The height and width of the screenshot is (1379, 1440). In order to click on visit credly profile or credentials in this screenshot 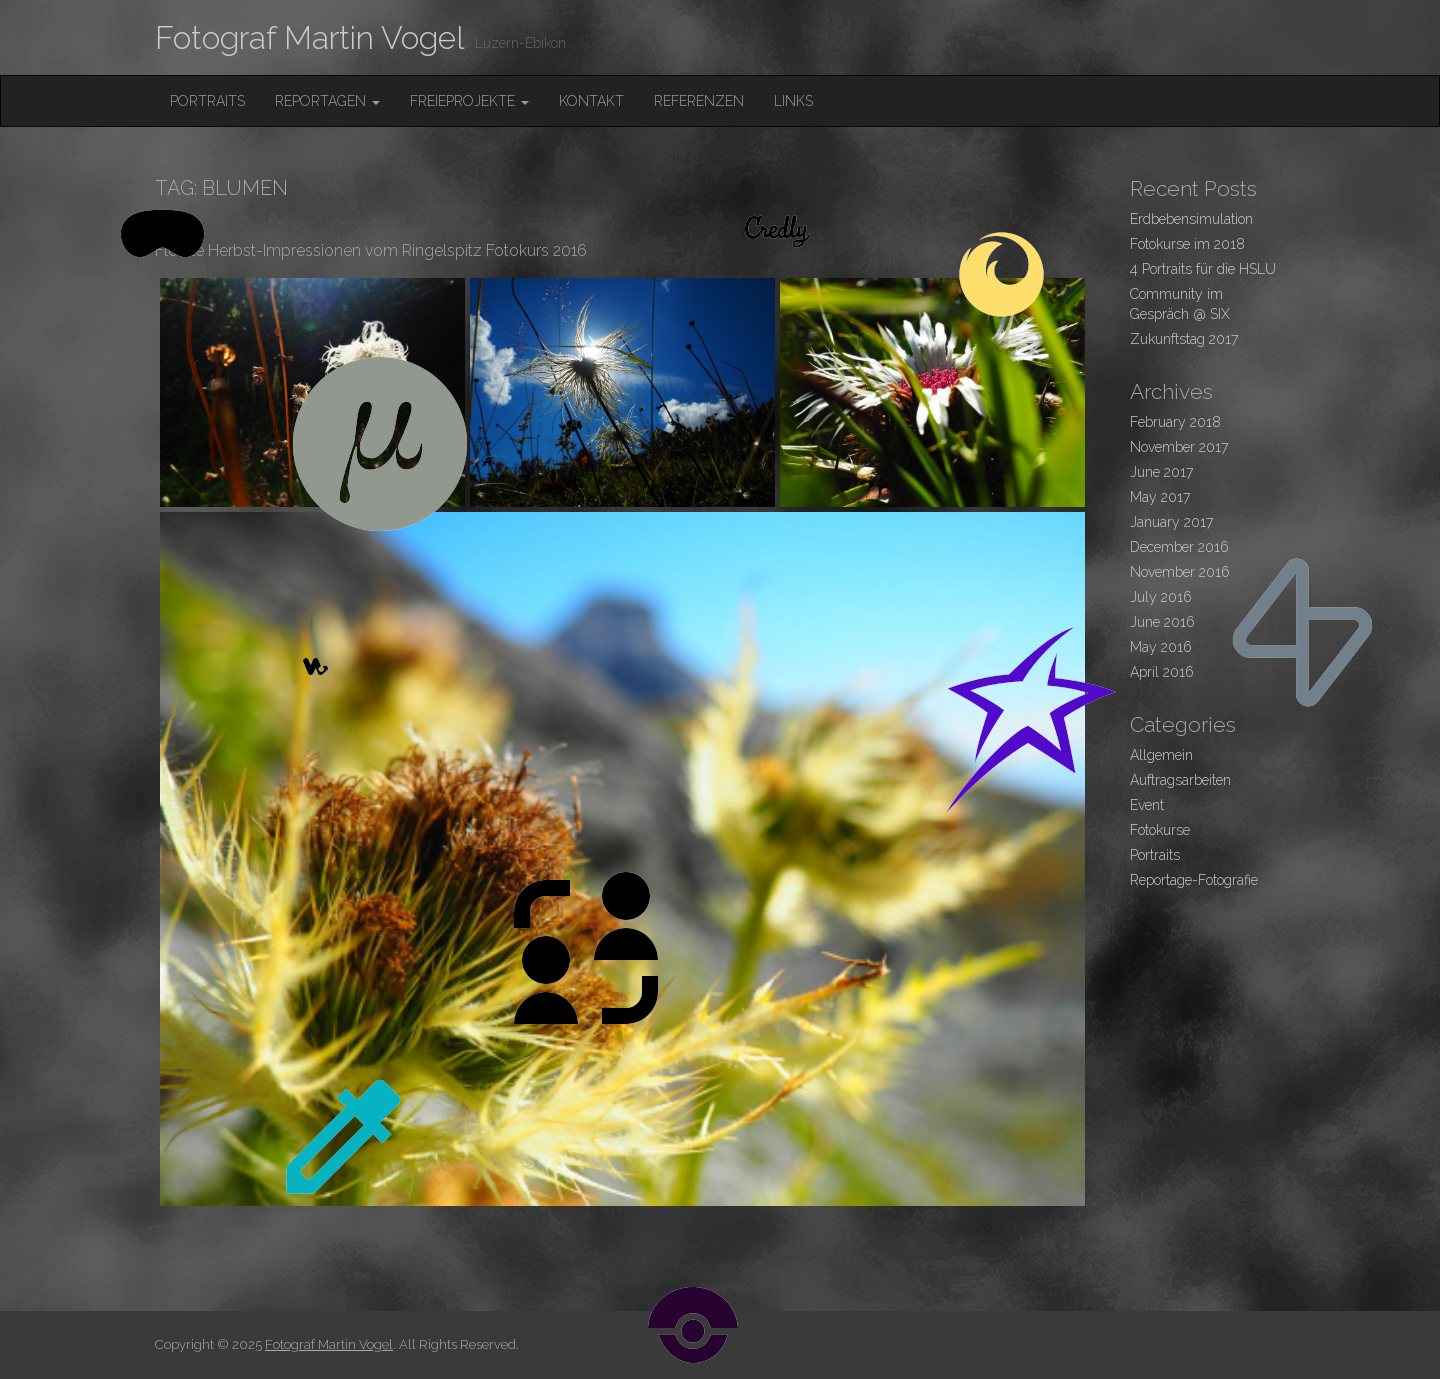, I will do `click(777, 231)`.